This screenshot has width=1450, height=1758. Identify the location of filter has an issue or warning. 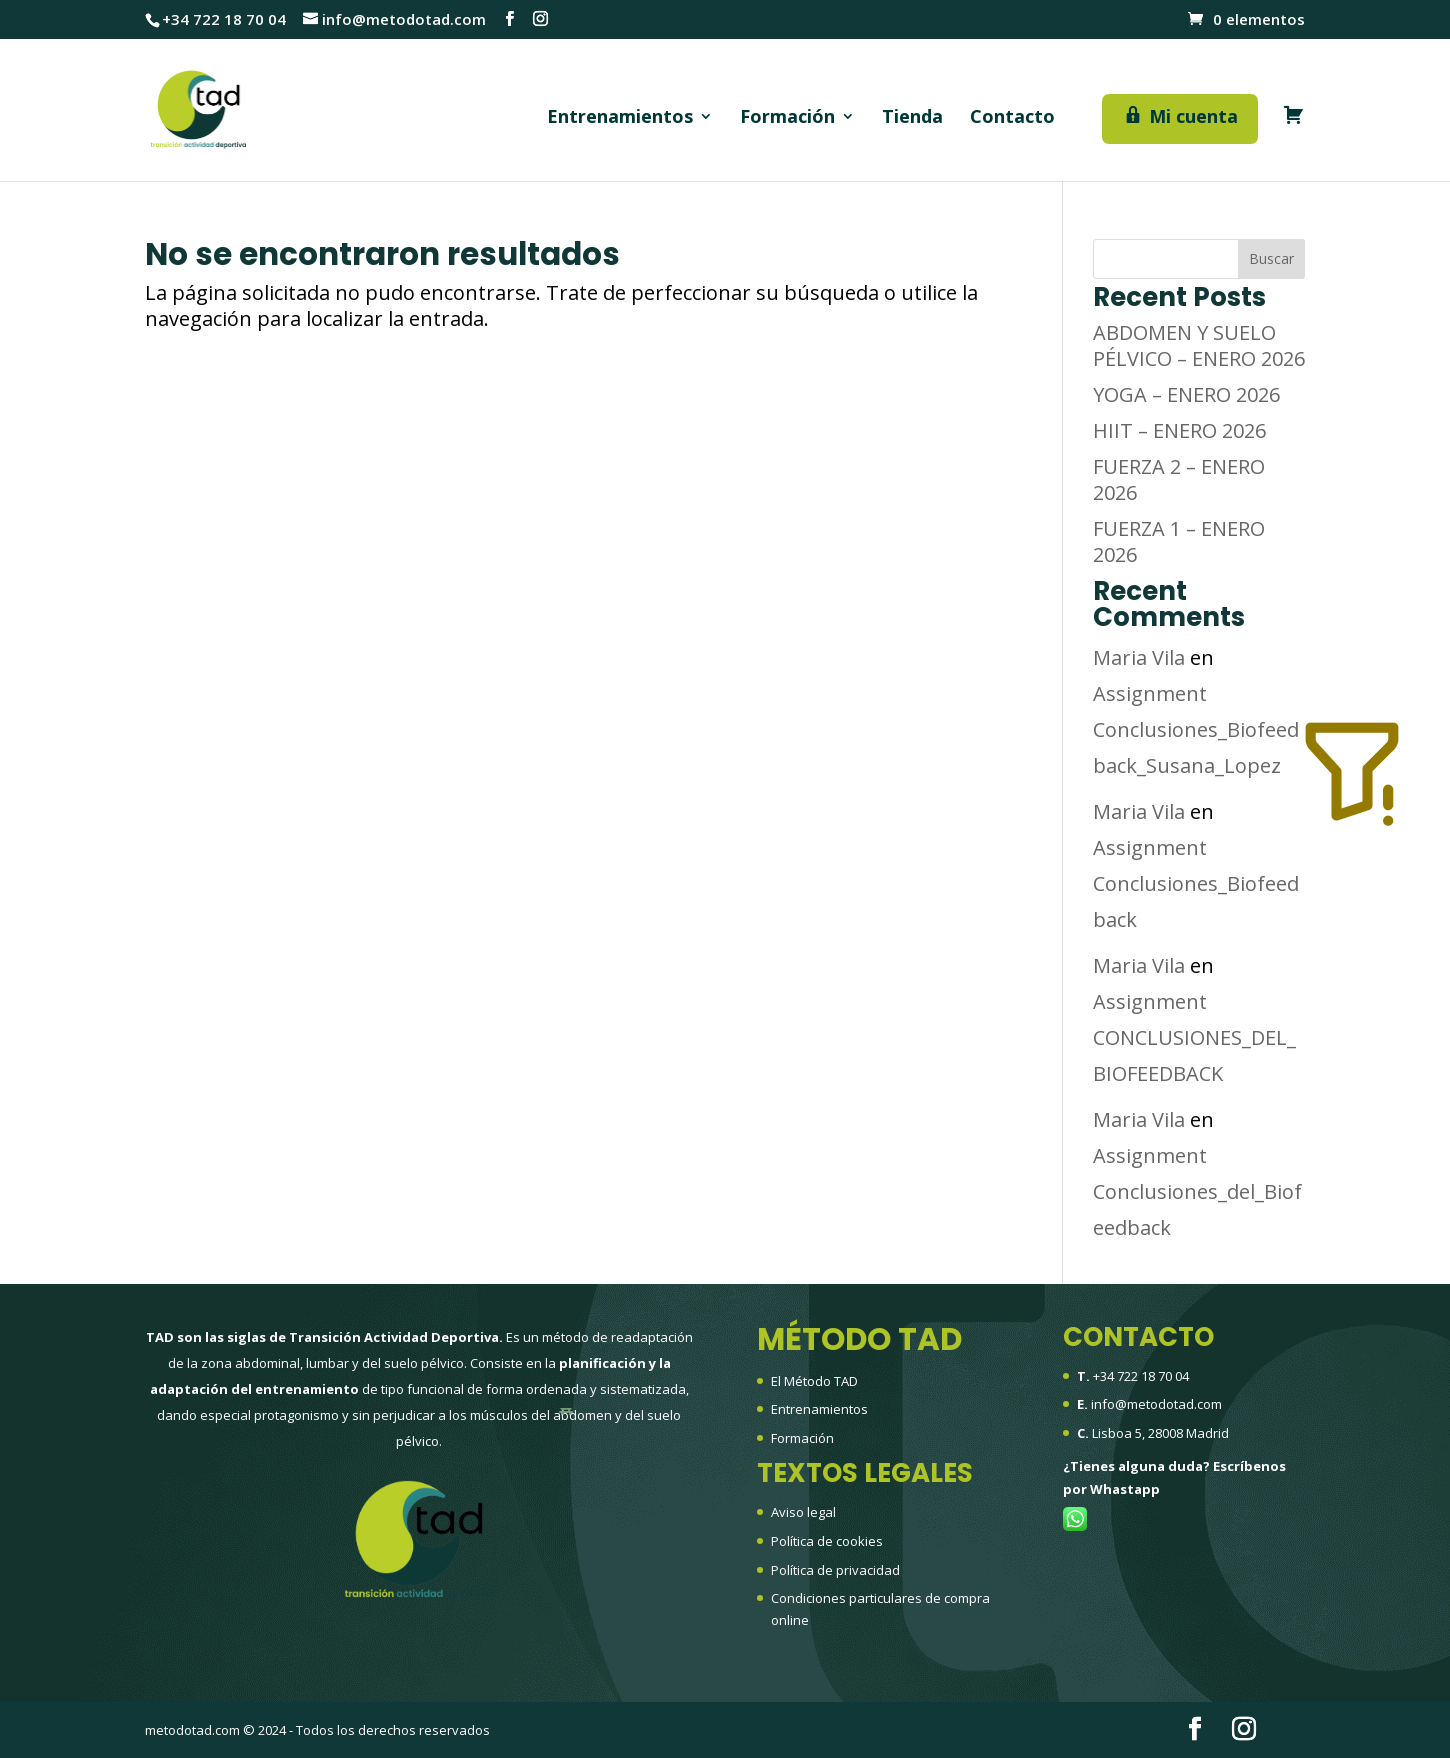
(1352, 769).